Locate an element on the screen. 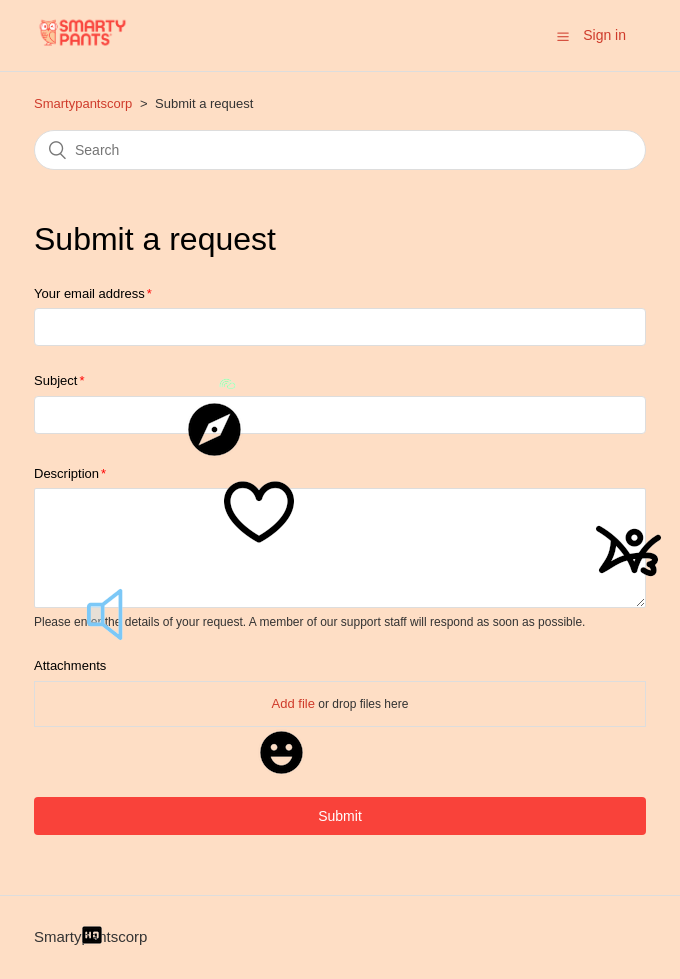 The width and height of the screenshot is (680, 979). link to Archive of Our Own (AO3) fanfiction platform is located at coordinates (628, 549).